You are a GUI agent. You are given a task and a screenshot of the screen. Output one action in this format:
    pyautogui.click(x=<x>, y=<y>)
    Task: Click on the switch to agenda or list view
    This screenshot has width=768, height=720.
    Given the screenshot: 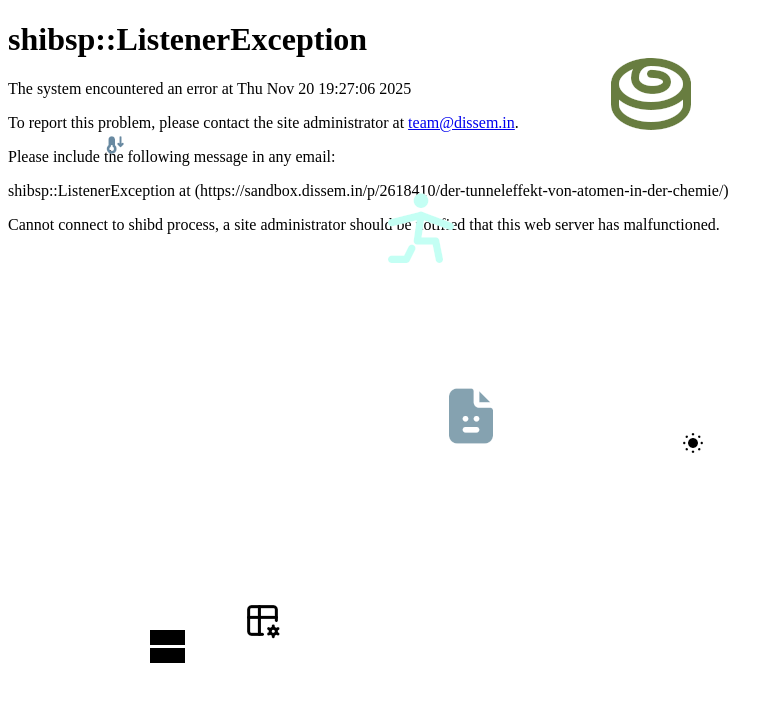 What is the action you would take?
    pyautogui.click(x=168, y=646)
    